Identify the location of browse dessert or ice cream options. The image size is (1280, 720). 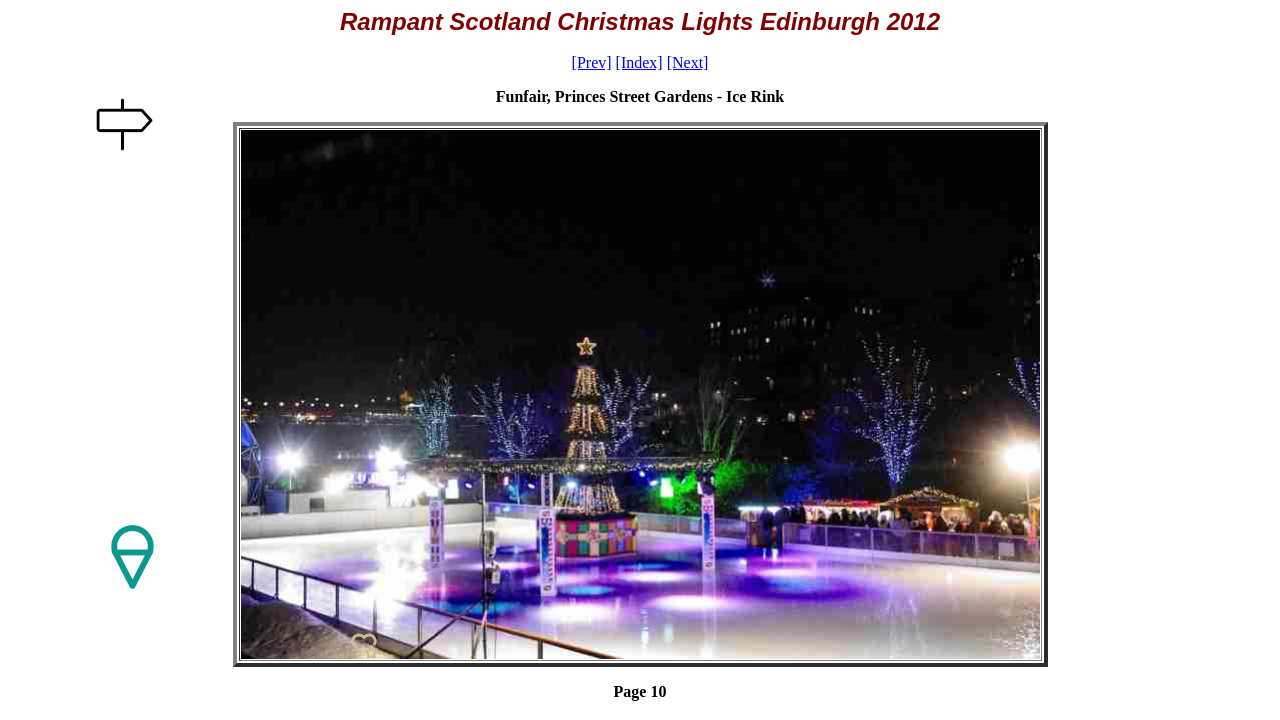
(132, 555).